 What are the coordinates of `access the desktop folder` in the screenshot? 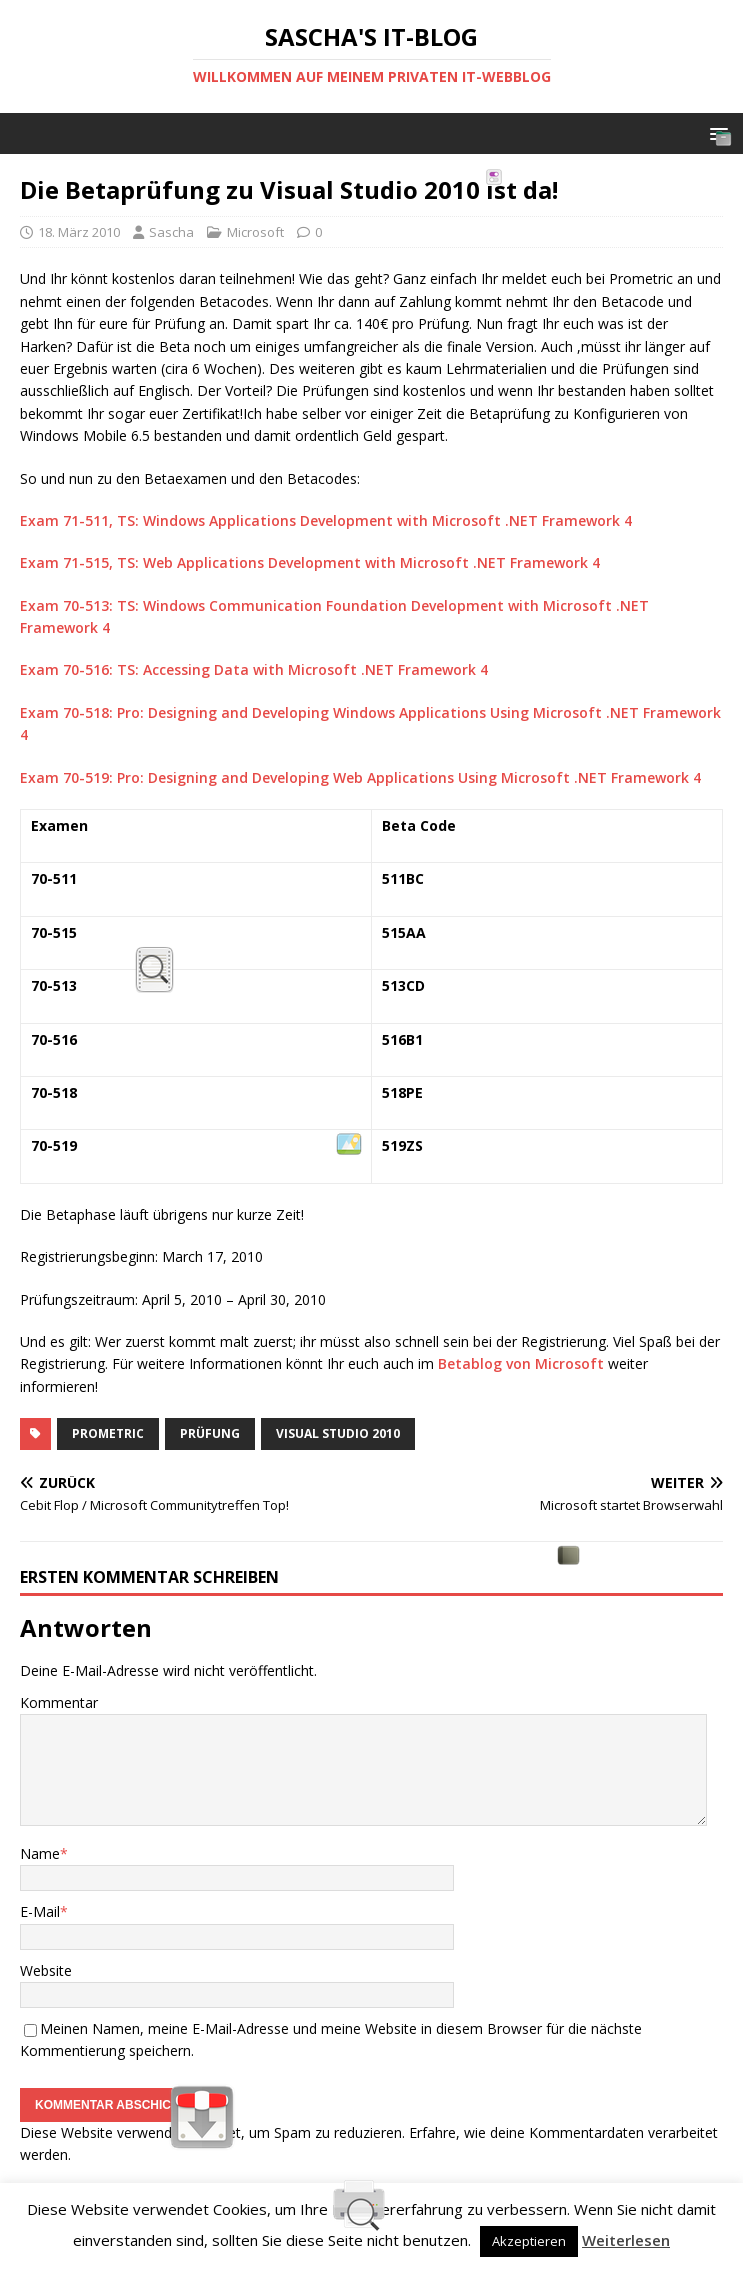 It's located at (568, 1554).